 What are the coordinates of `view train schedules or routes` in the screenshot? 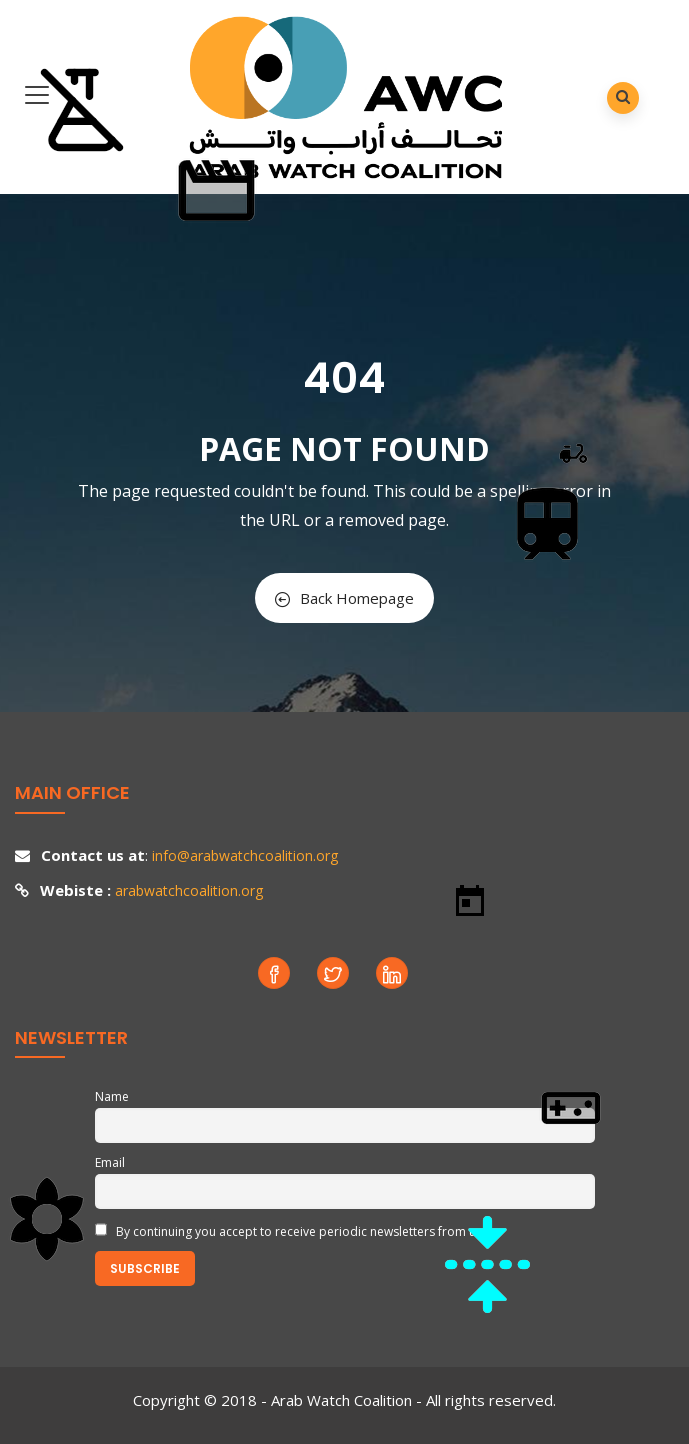 It's located at (547, 525).